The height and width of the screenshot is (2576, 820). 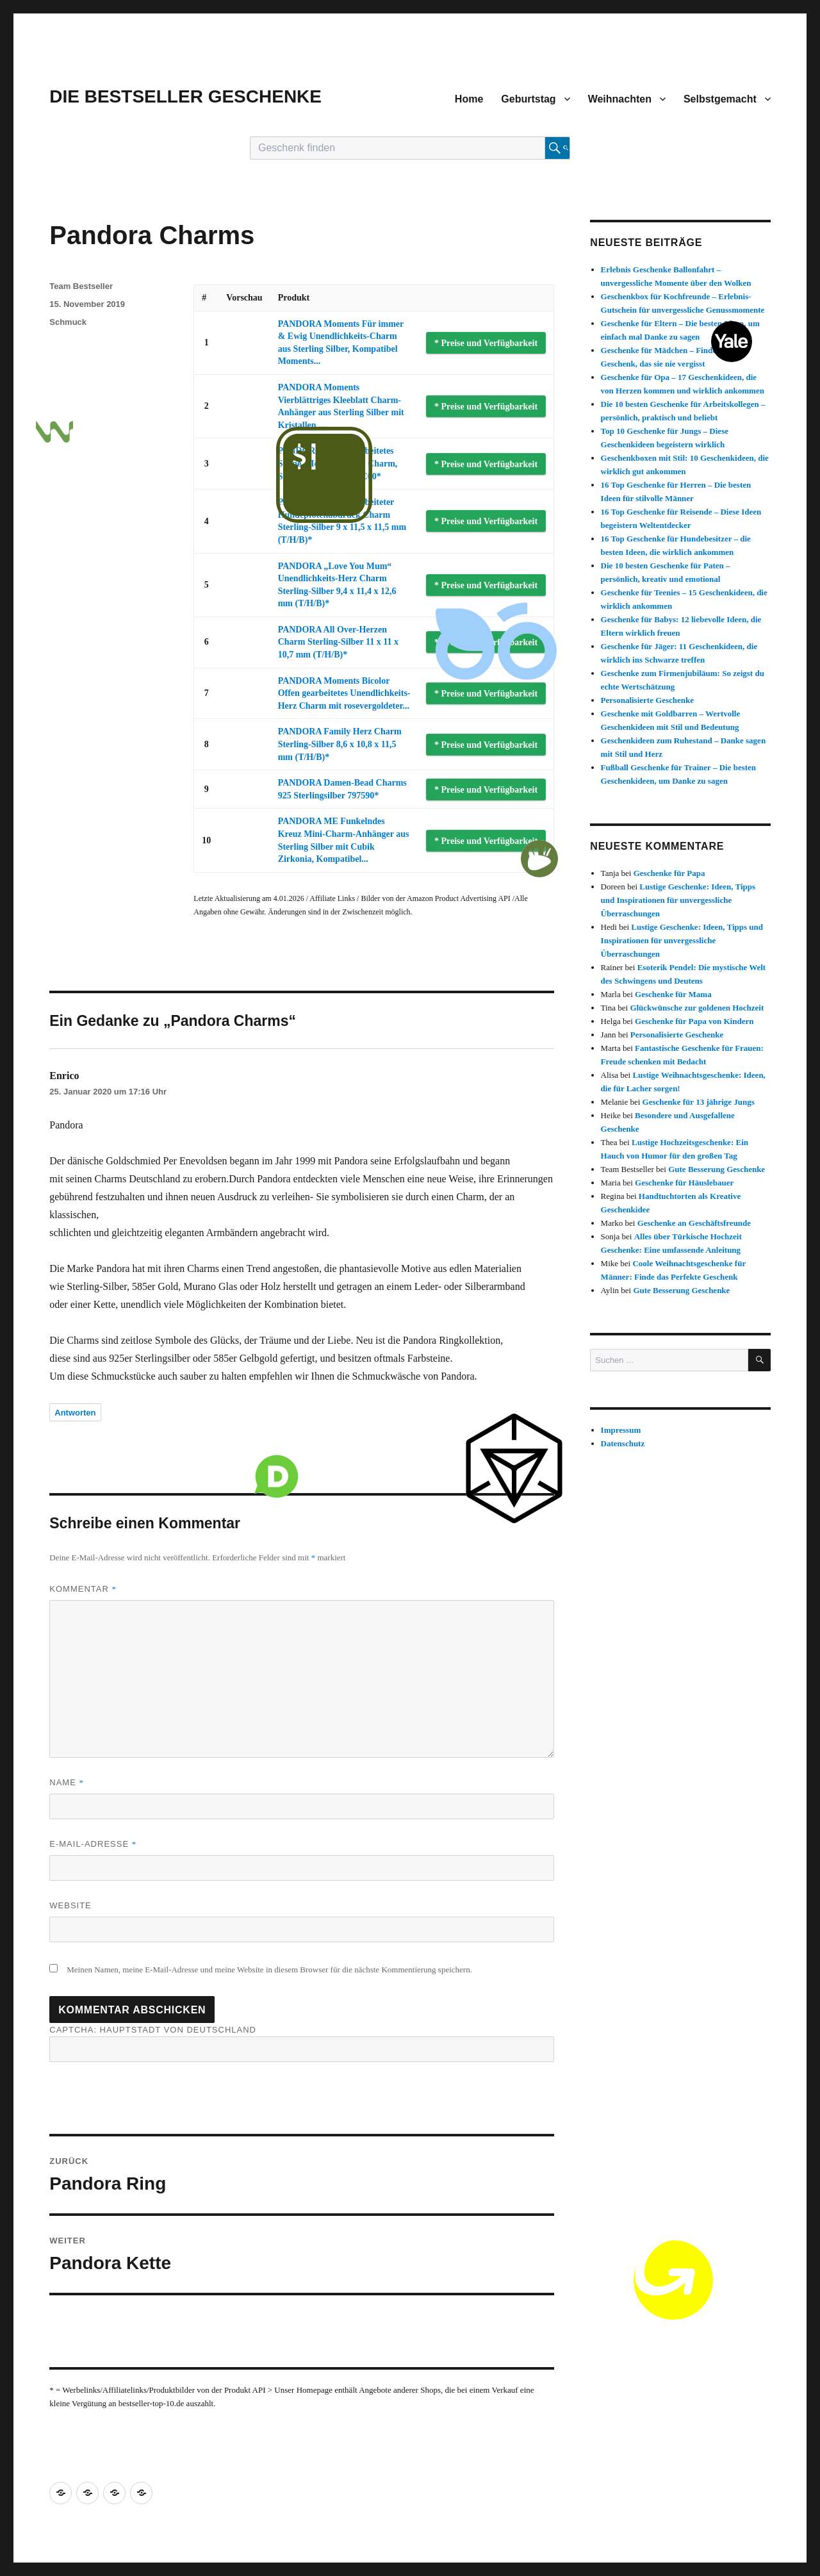 I want to click on open the MoneyGram app, so click(x=673, y=2280).